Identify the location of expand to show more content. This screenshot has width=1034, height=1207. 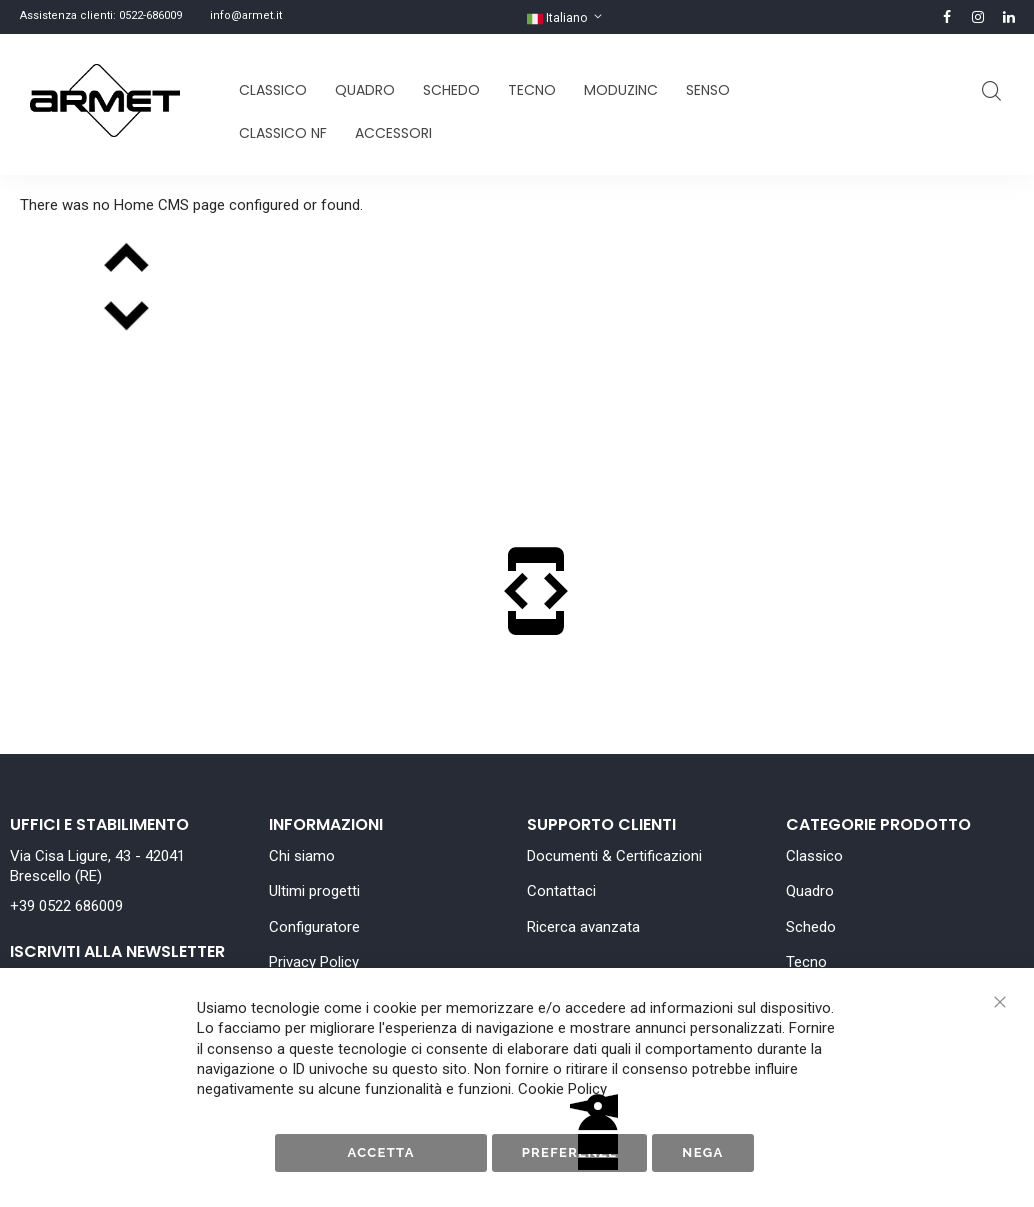
(126, 286).